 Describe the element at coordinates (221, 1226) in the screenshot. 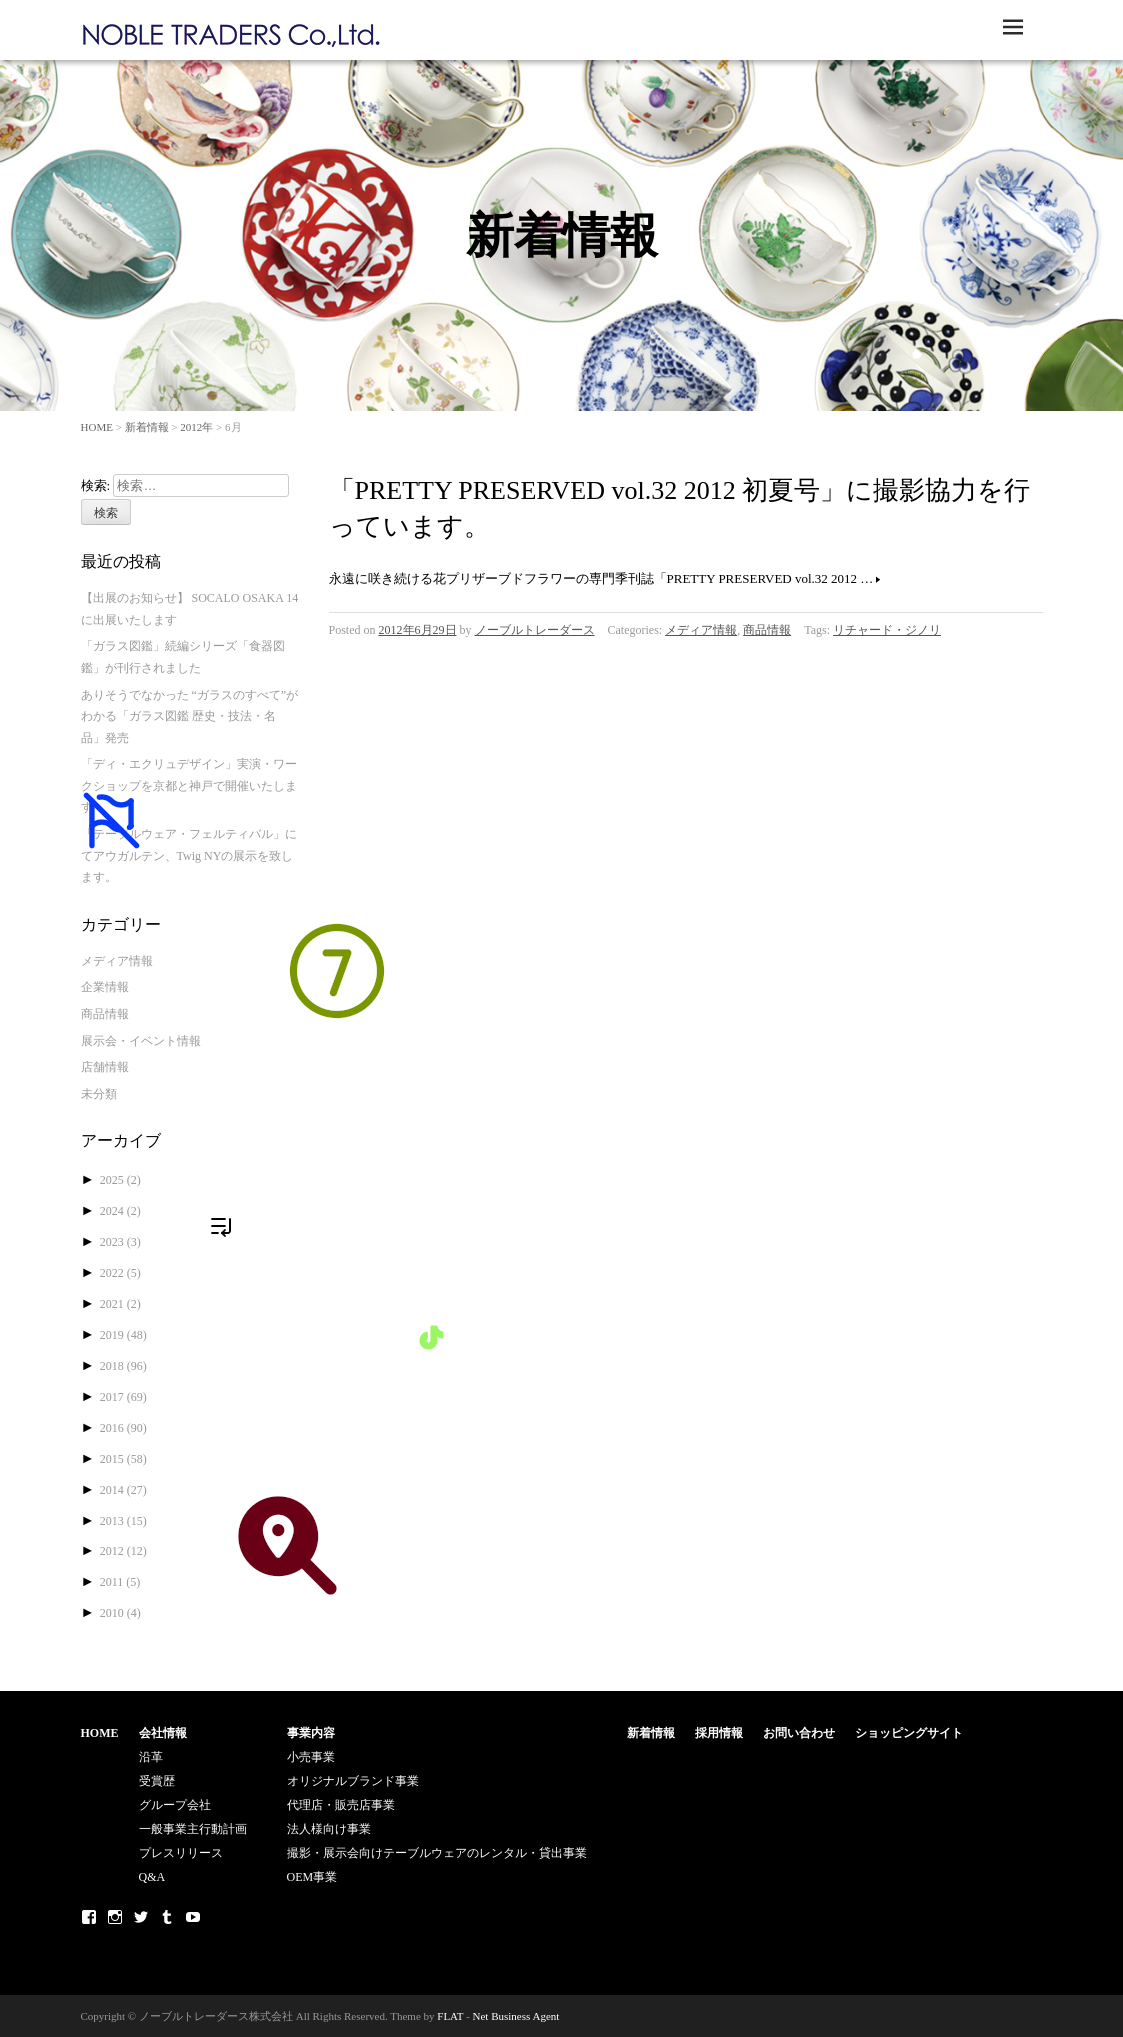

I see `move item to end of list` at that location.